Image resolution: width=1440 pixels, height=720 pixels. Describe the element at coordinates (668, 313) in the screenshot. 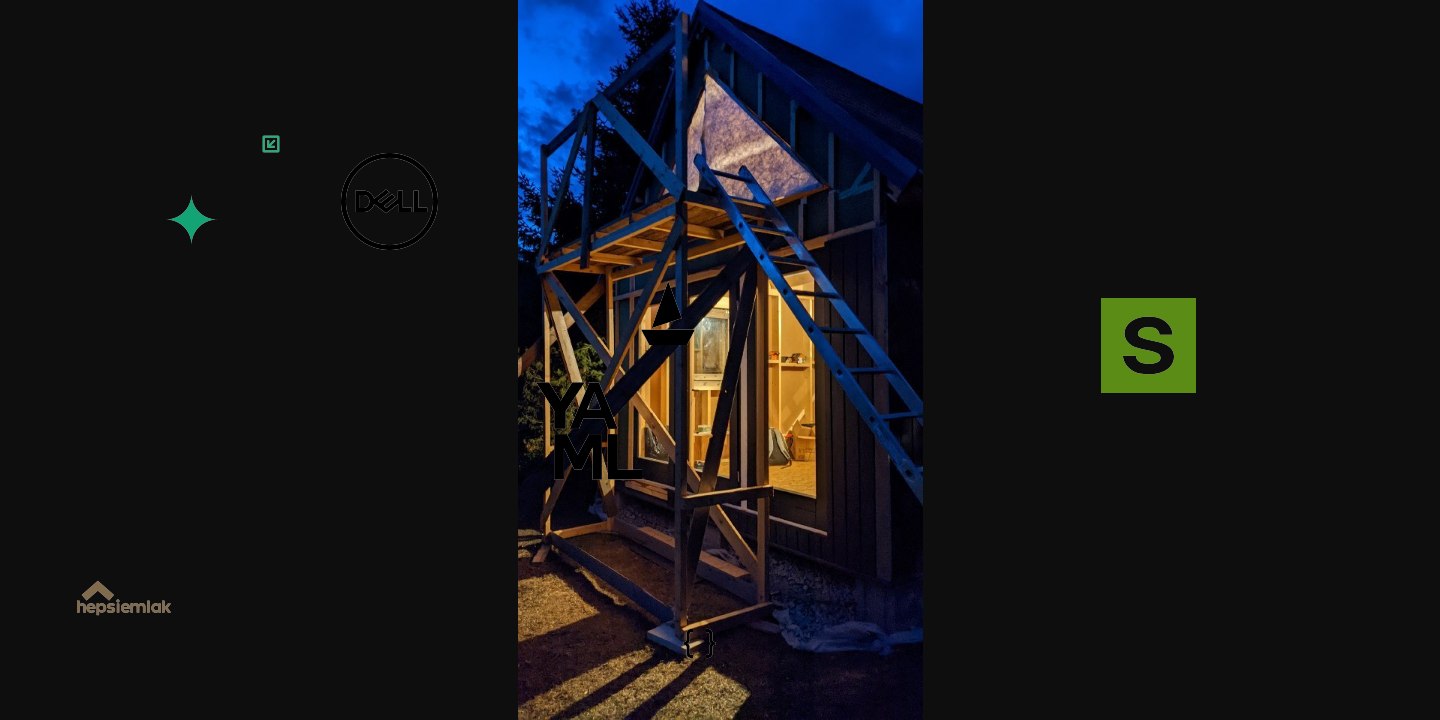

I see `boat brand logo` at that location.